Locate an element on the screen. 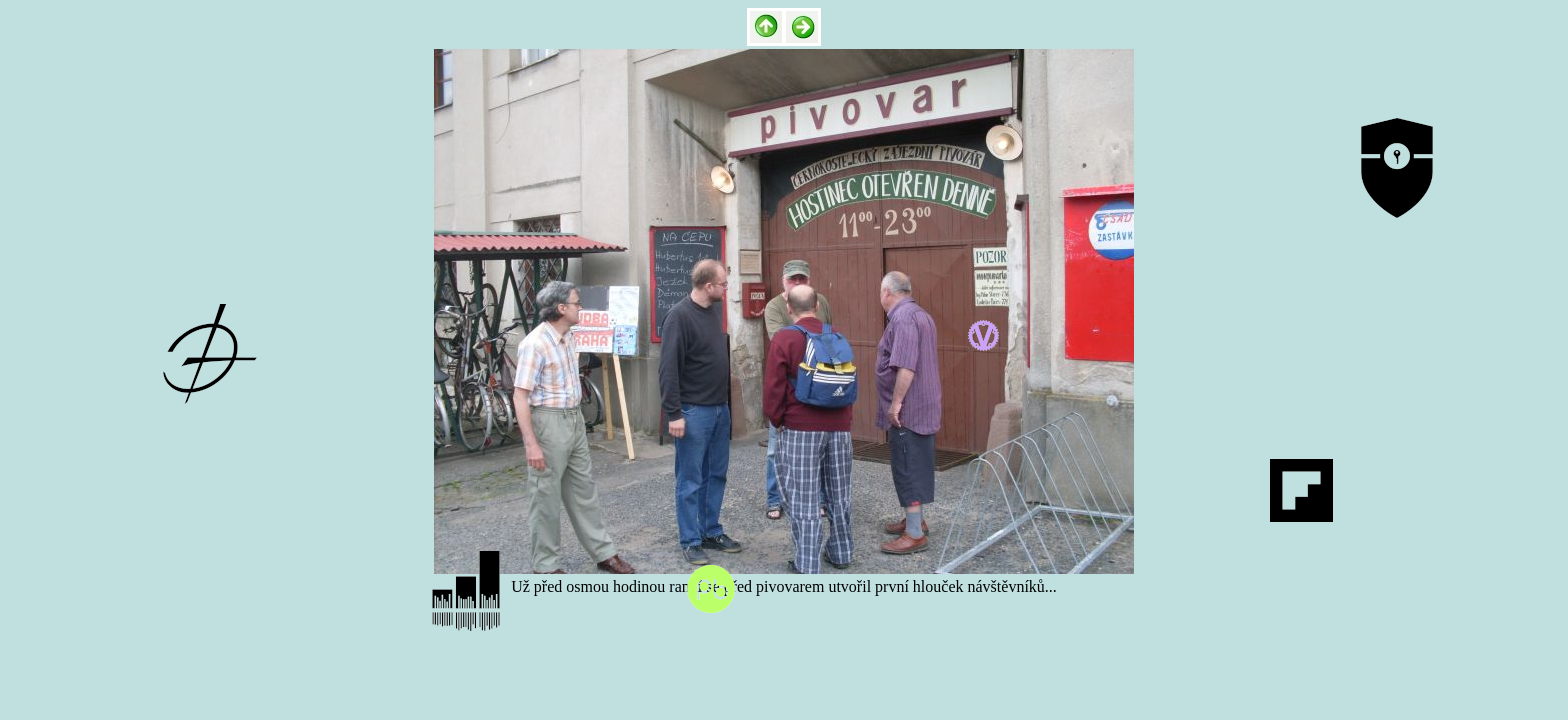 This screenshot has width=1568, height=720. spring security framework logo is located at coordinates (1397, 168).